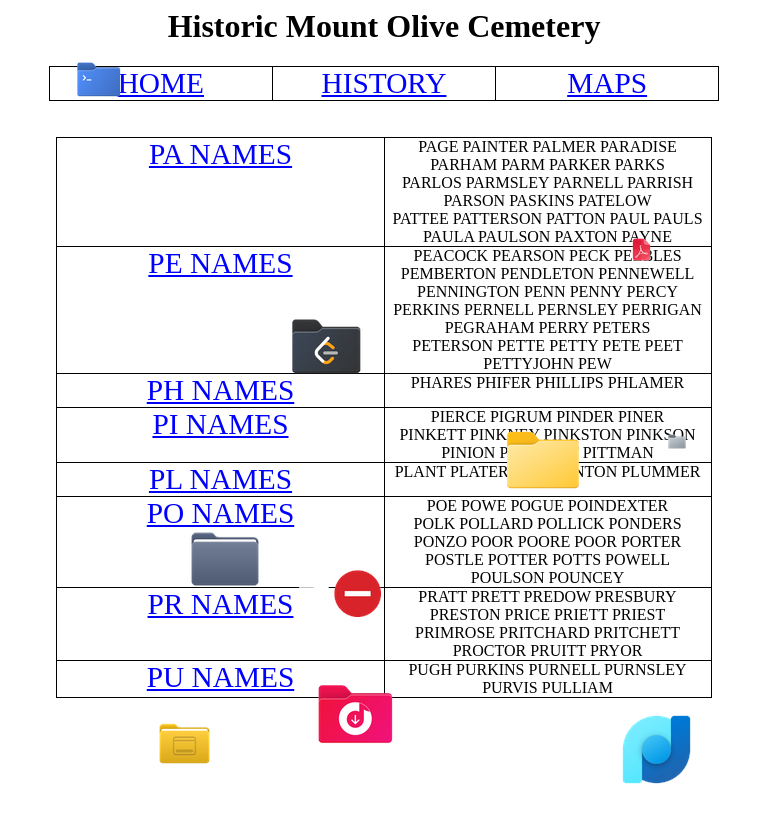  Describe the element at coordinates (543, 462) in the screenshot. I see `open a folder to view its contents` at that location.